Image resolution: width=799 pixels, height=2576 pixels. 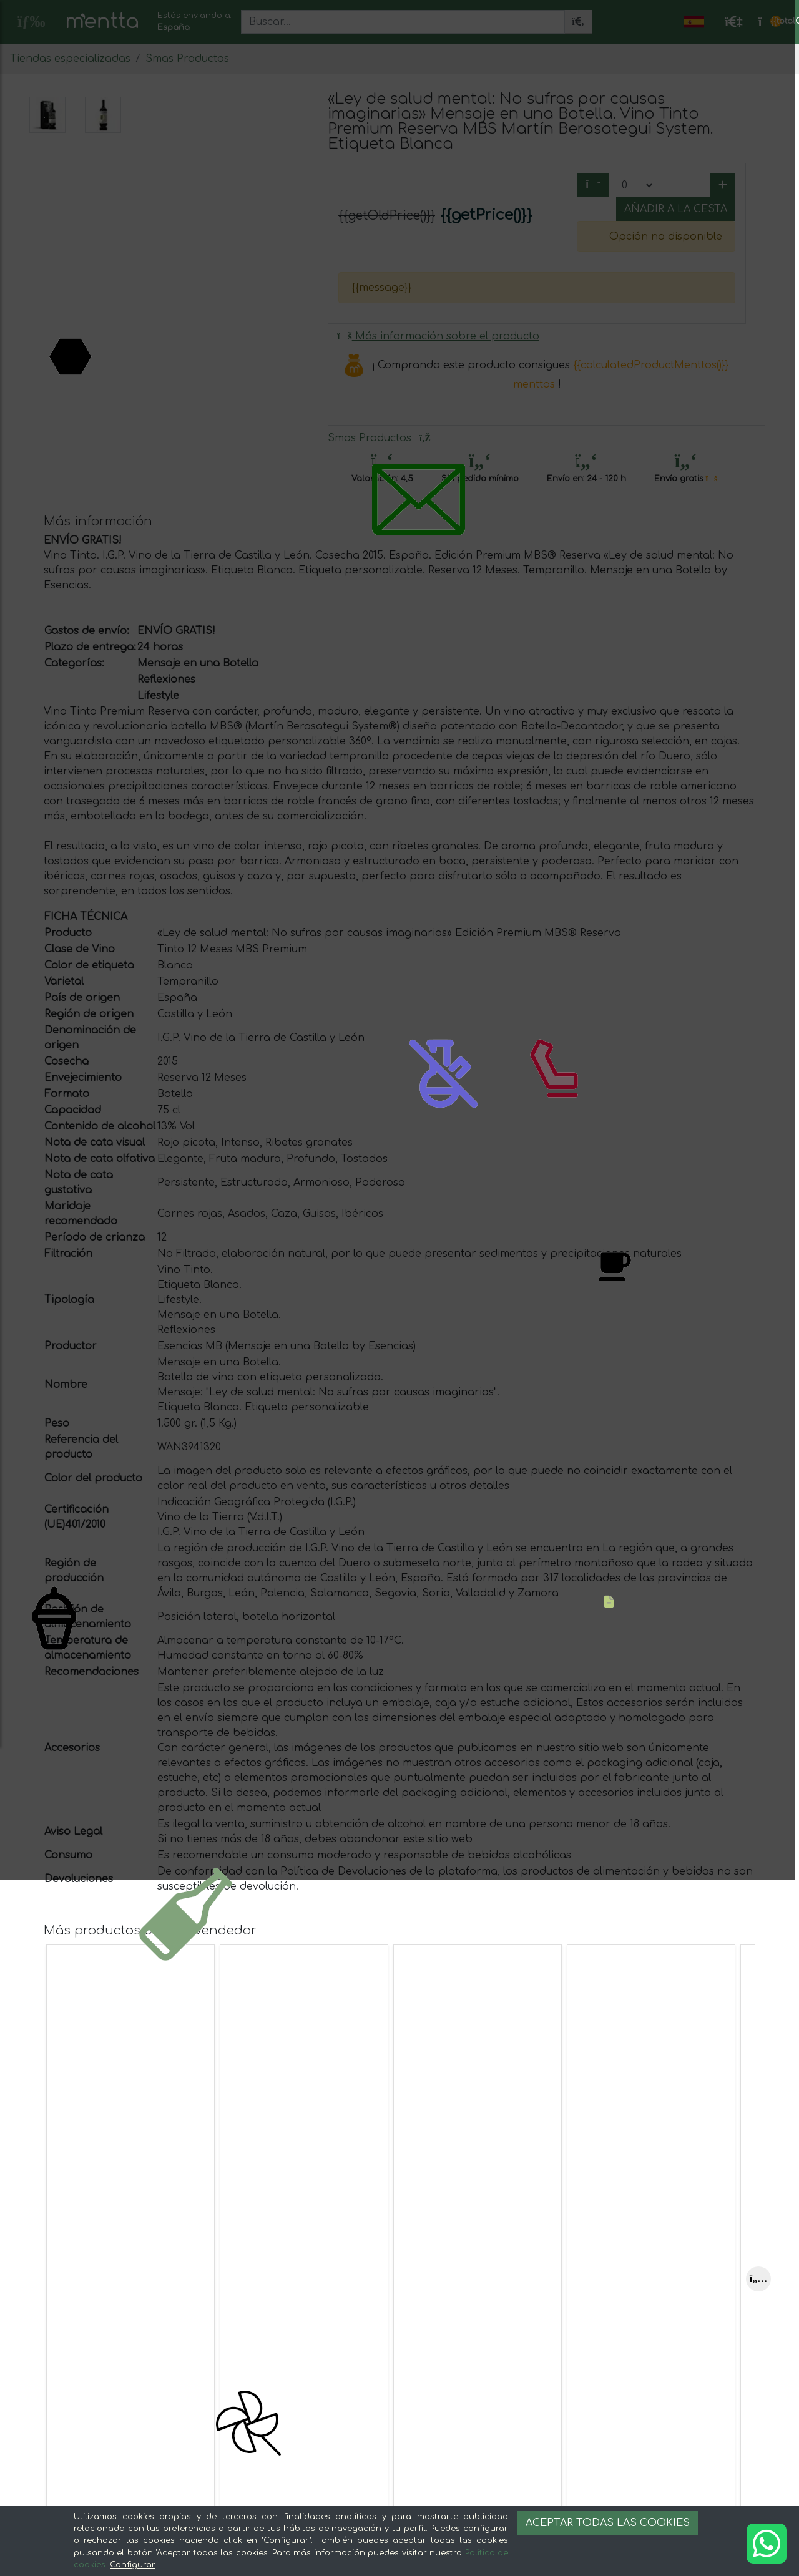 What do you see at coordinates (184, 1916) in the screenshot?
I see `browse or access beer and beverage options` at bounding box center [184, 1916].